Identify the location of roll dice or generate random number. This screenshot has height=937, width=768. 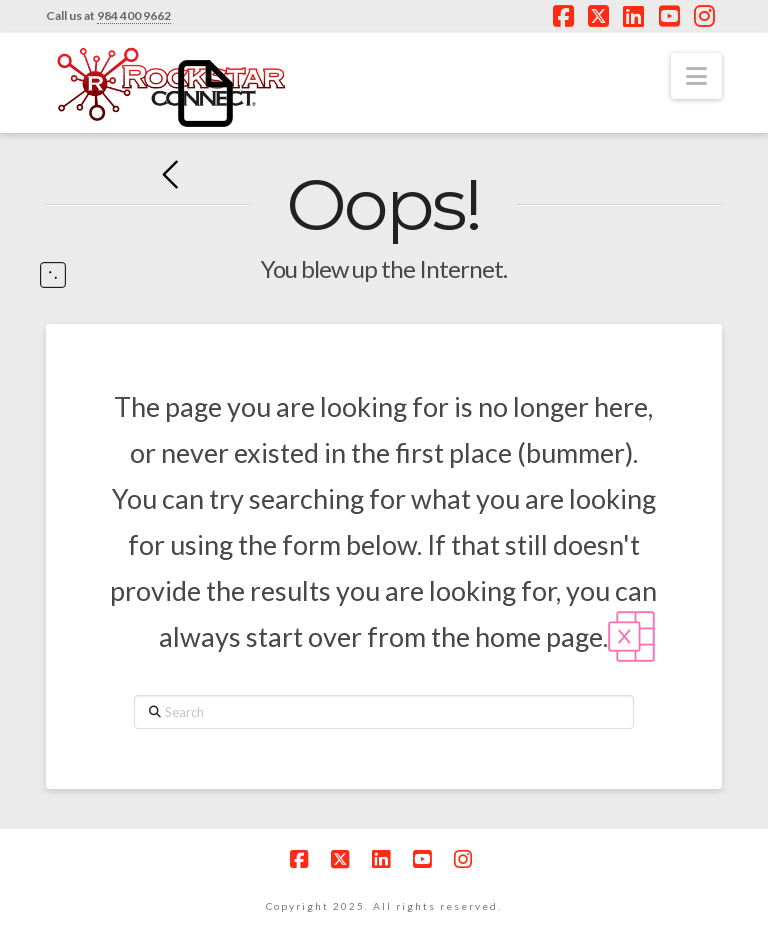
(53, 275).